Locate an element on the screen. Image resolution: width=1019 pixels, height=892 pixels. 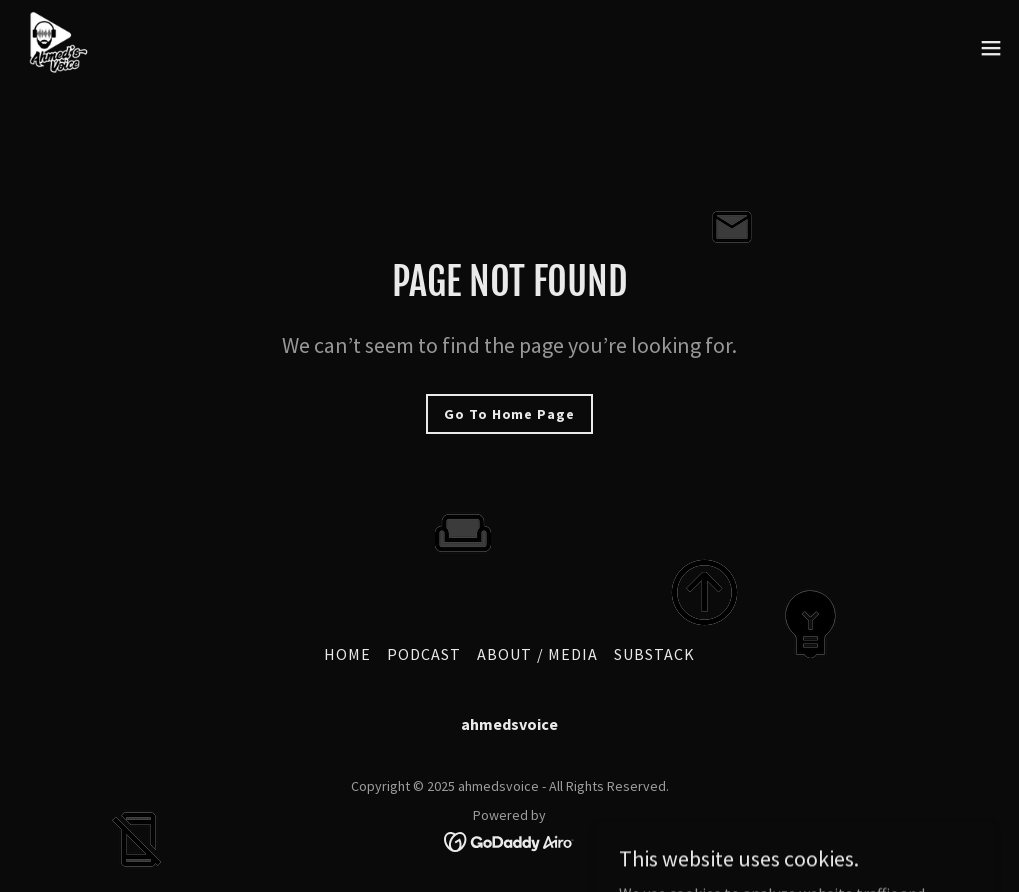
view unread emails or messages is located at coordinates (732, 227).